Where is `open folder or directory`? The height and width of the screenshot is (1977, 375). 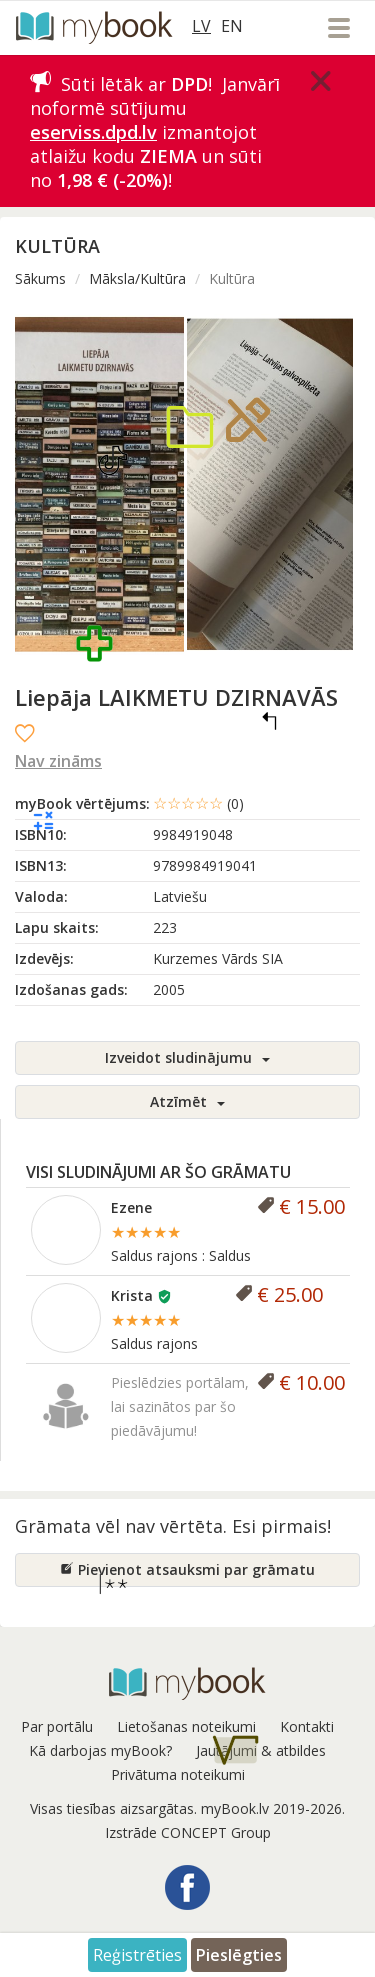
open folder or directory is located at coordinates (190, 427).